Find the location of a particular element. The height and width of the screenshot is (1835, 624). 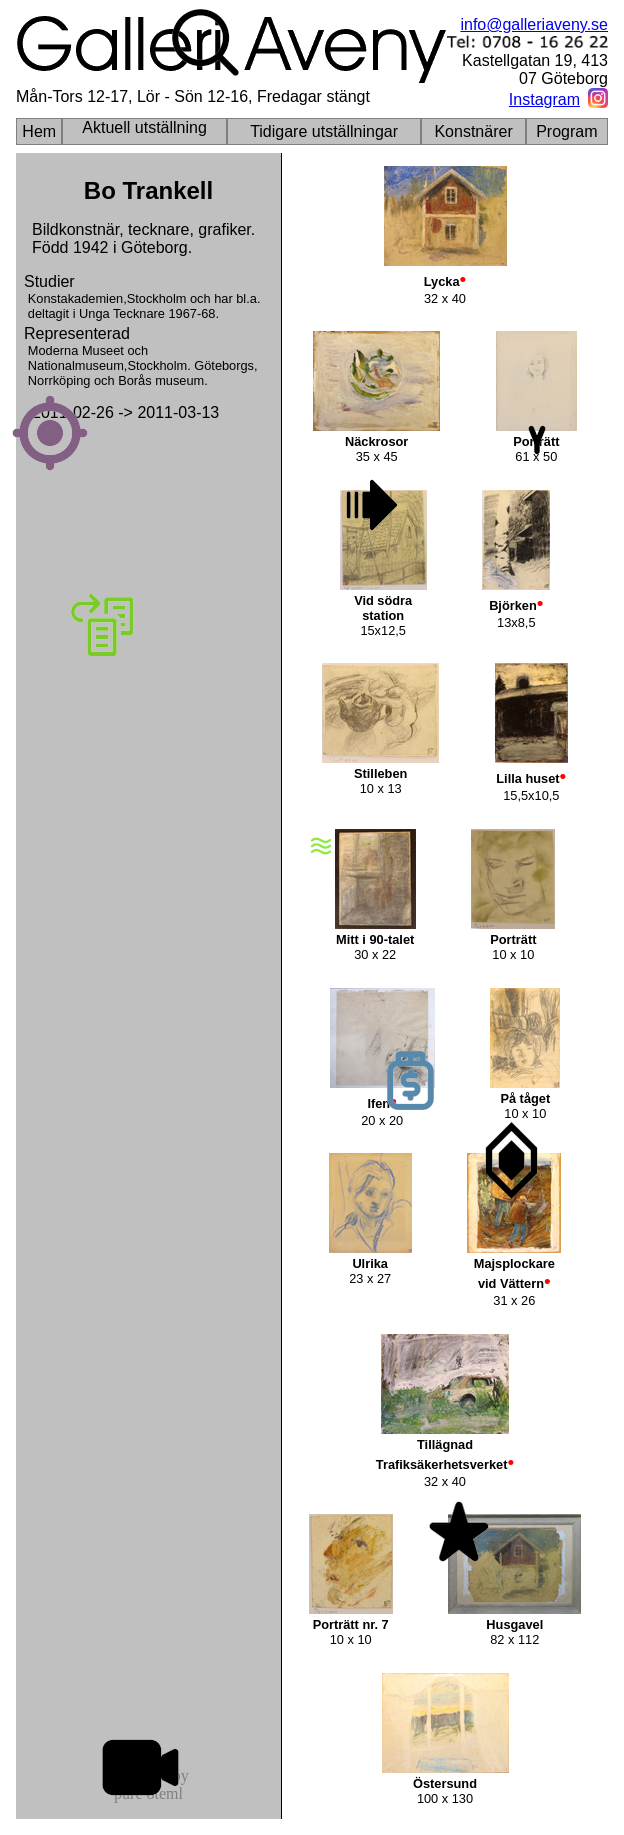

center map on current location is located at coordinates (50, 433).